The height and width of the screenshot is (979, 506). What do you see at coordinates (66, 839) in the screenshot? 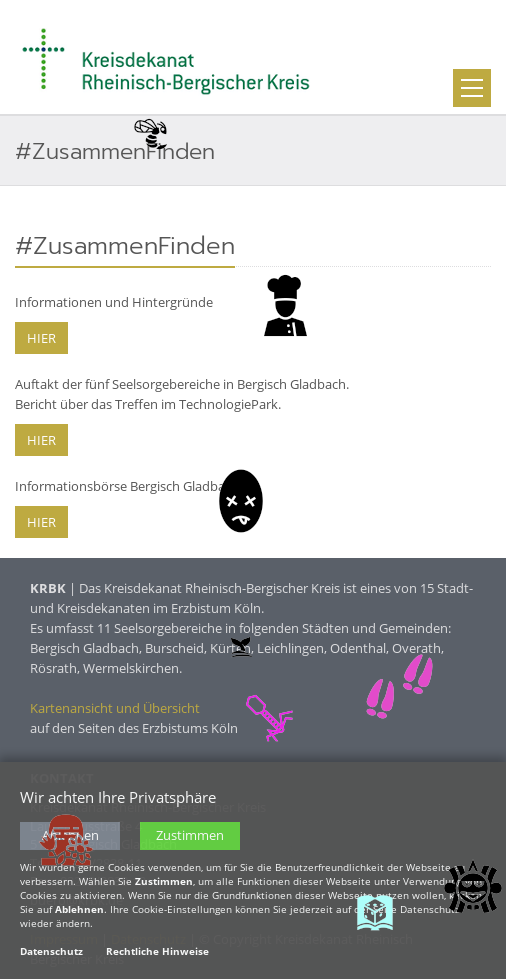
I see `memorial or cemetery location marker` at bounding box center [66, 839].